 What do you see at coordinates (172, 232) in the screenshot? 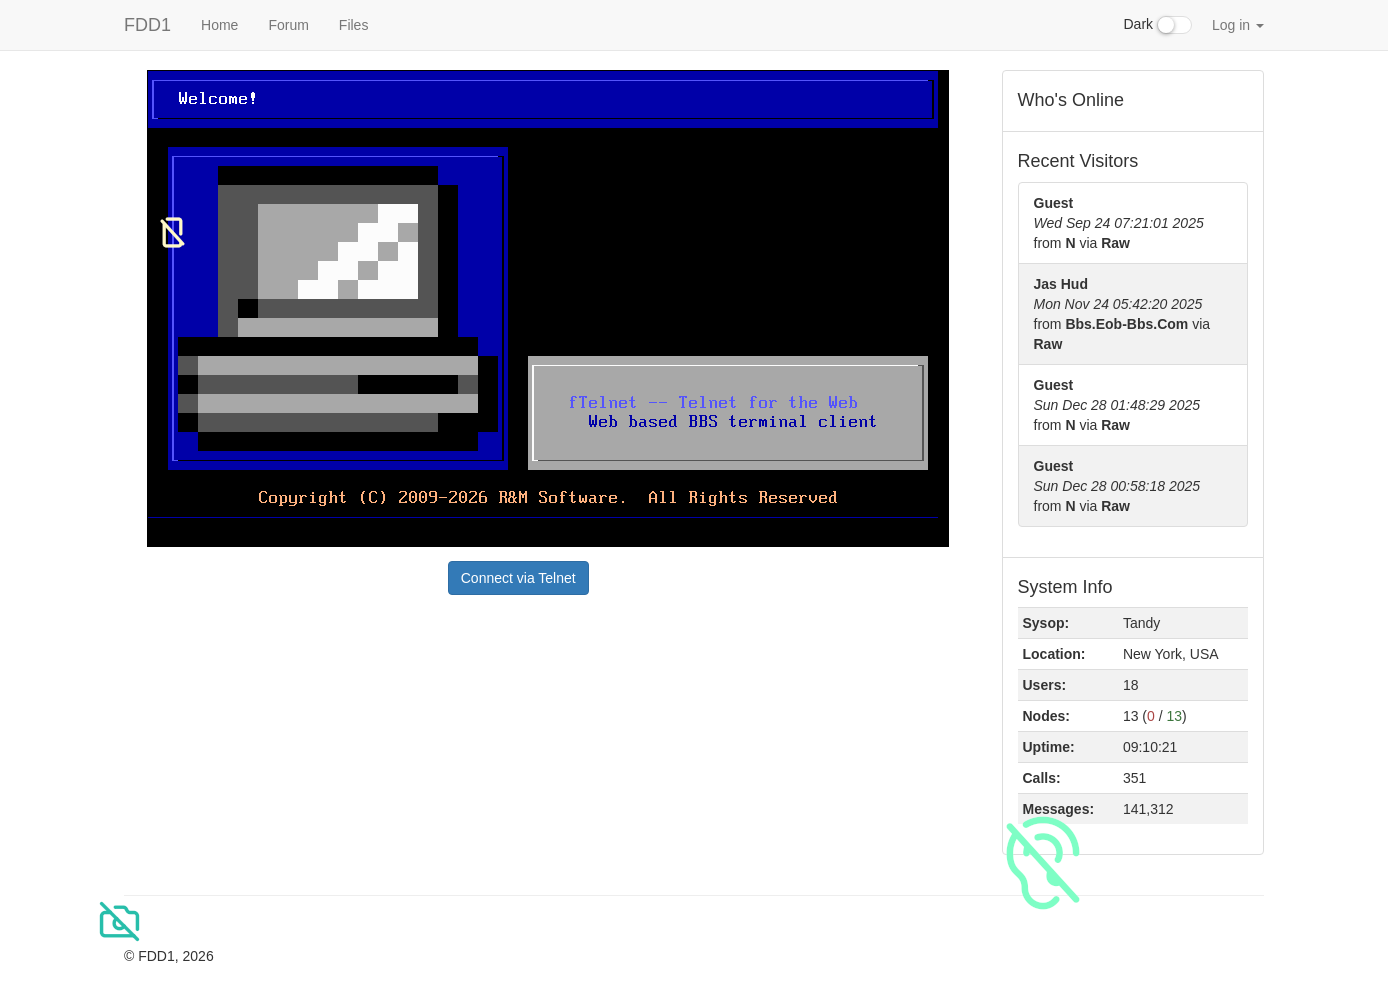
I see `mobile device unavailable or disconnected` at bounding box center [172, 232].